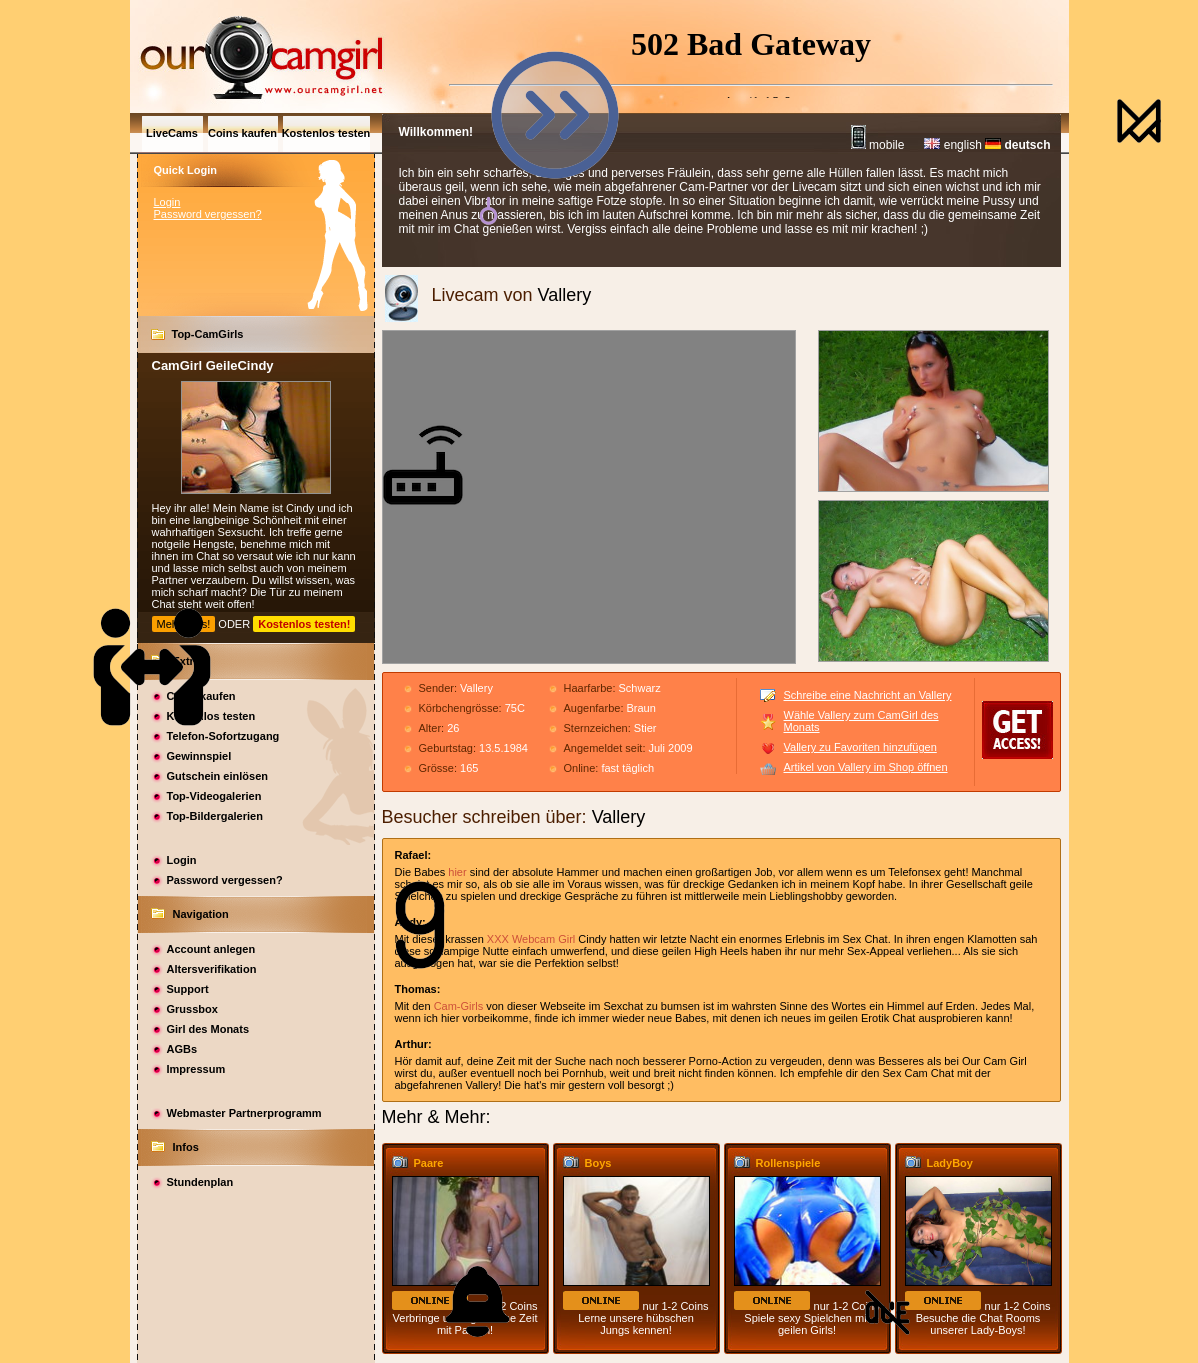 The image size is (1198, 1363). Describe the element at coordinates (152, 667) in the screenshot. I see `indicates social distancing or maintaining space between people` at that location.